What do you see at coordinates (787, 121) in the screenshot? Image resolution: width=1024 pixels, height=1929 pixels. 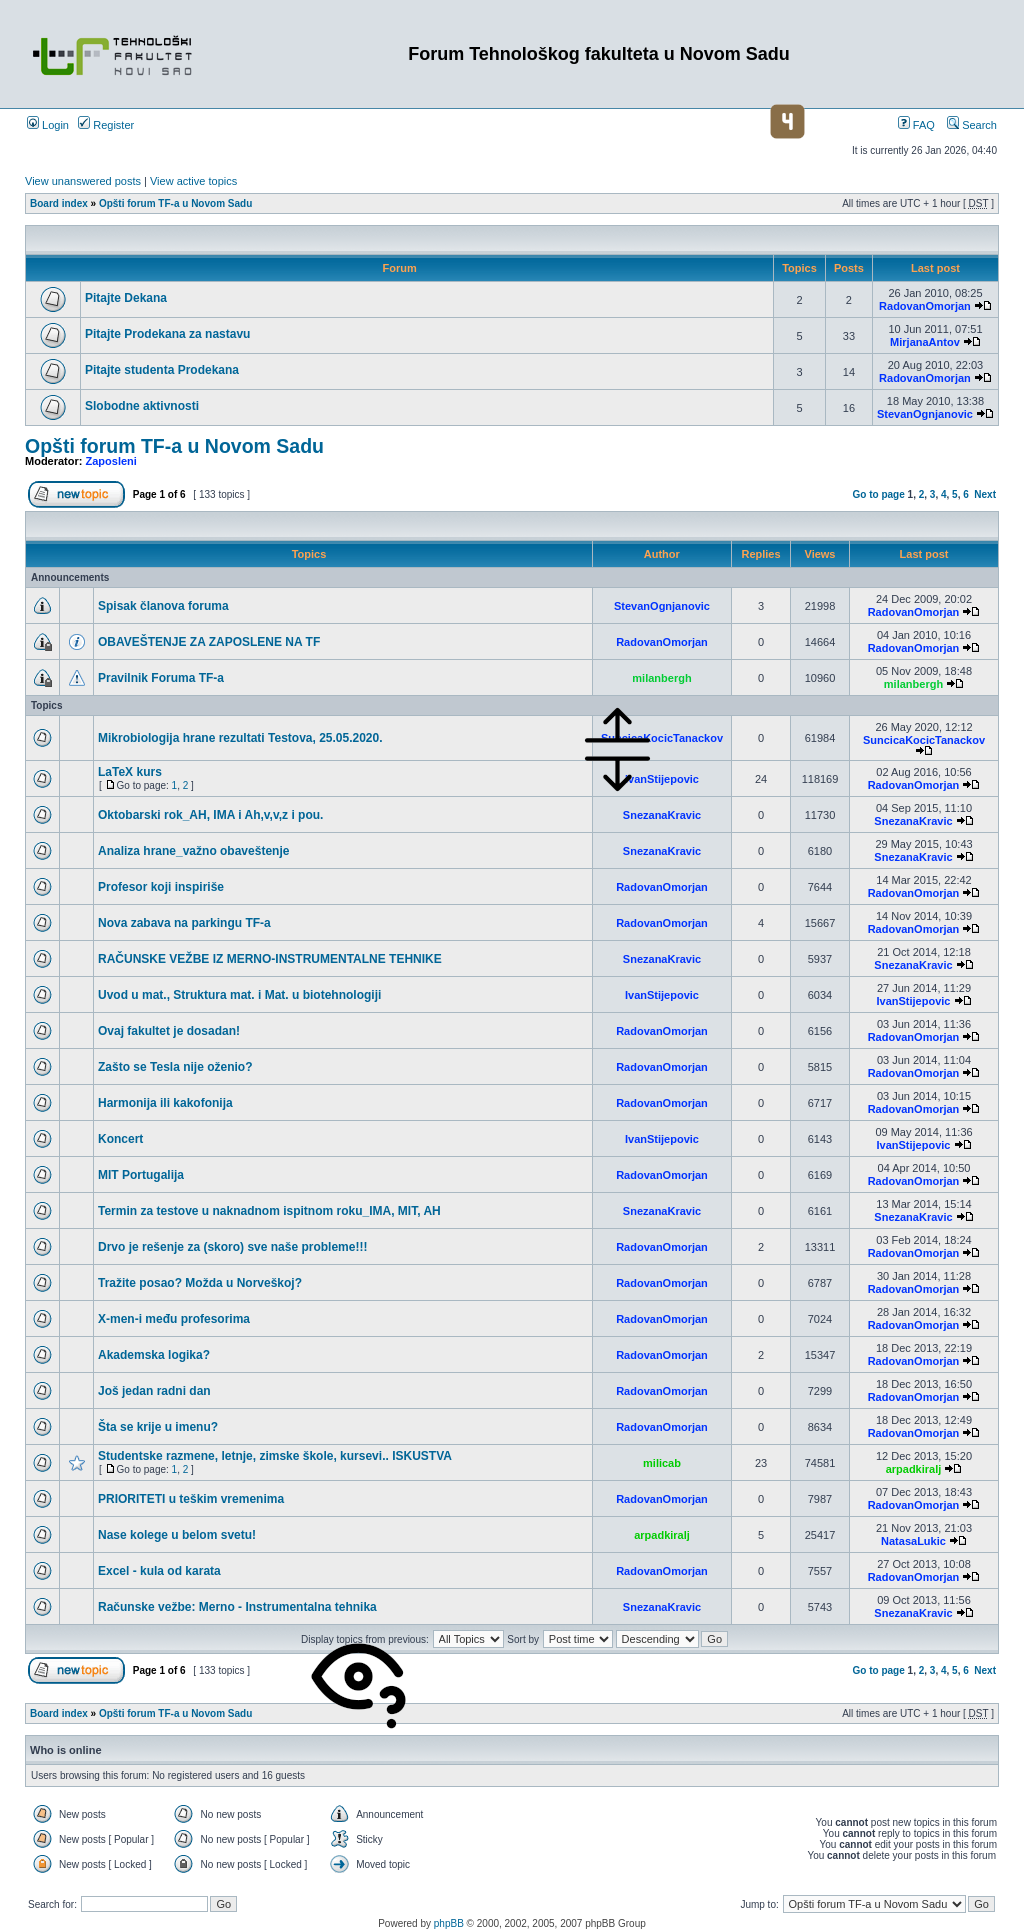 I see `select option 4 from a numbered list` at bounding box center [787, 121].